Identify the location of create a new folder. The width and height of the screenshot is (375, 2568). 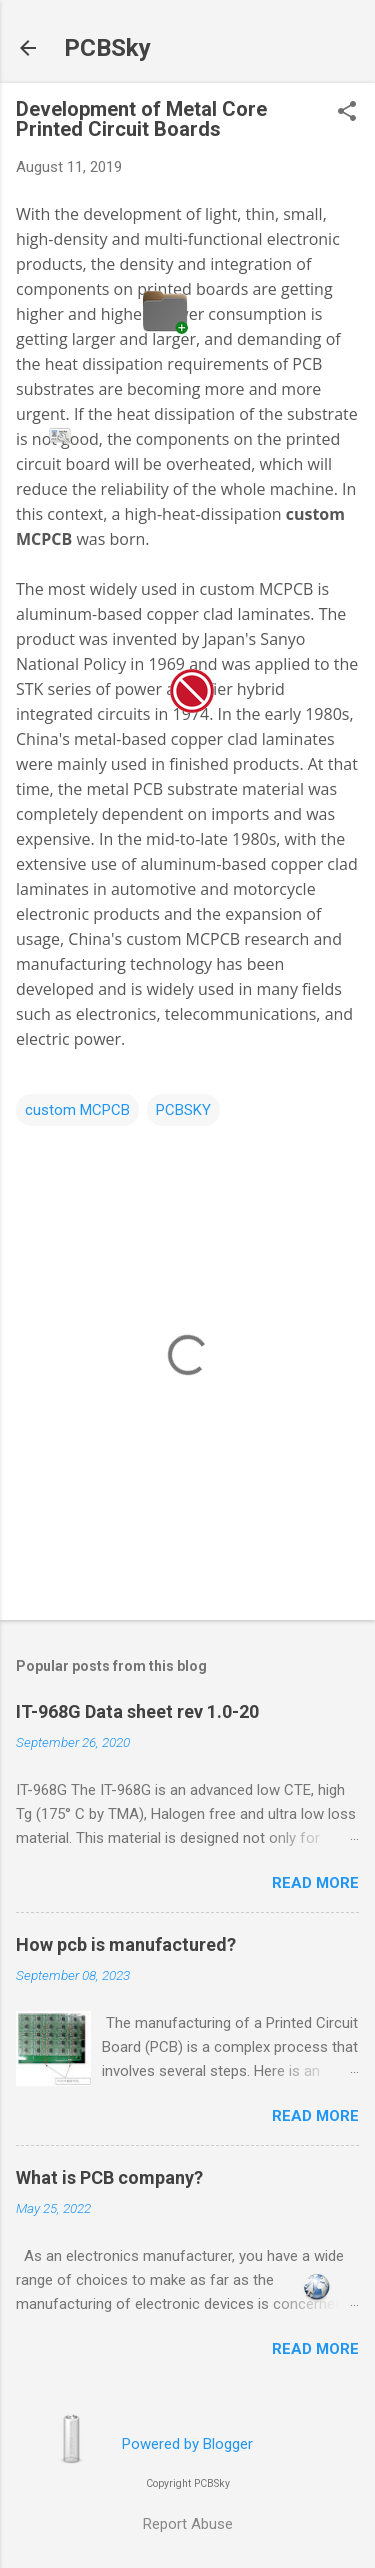
(165, 311).